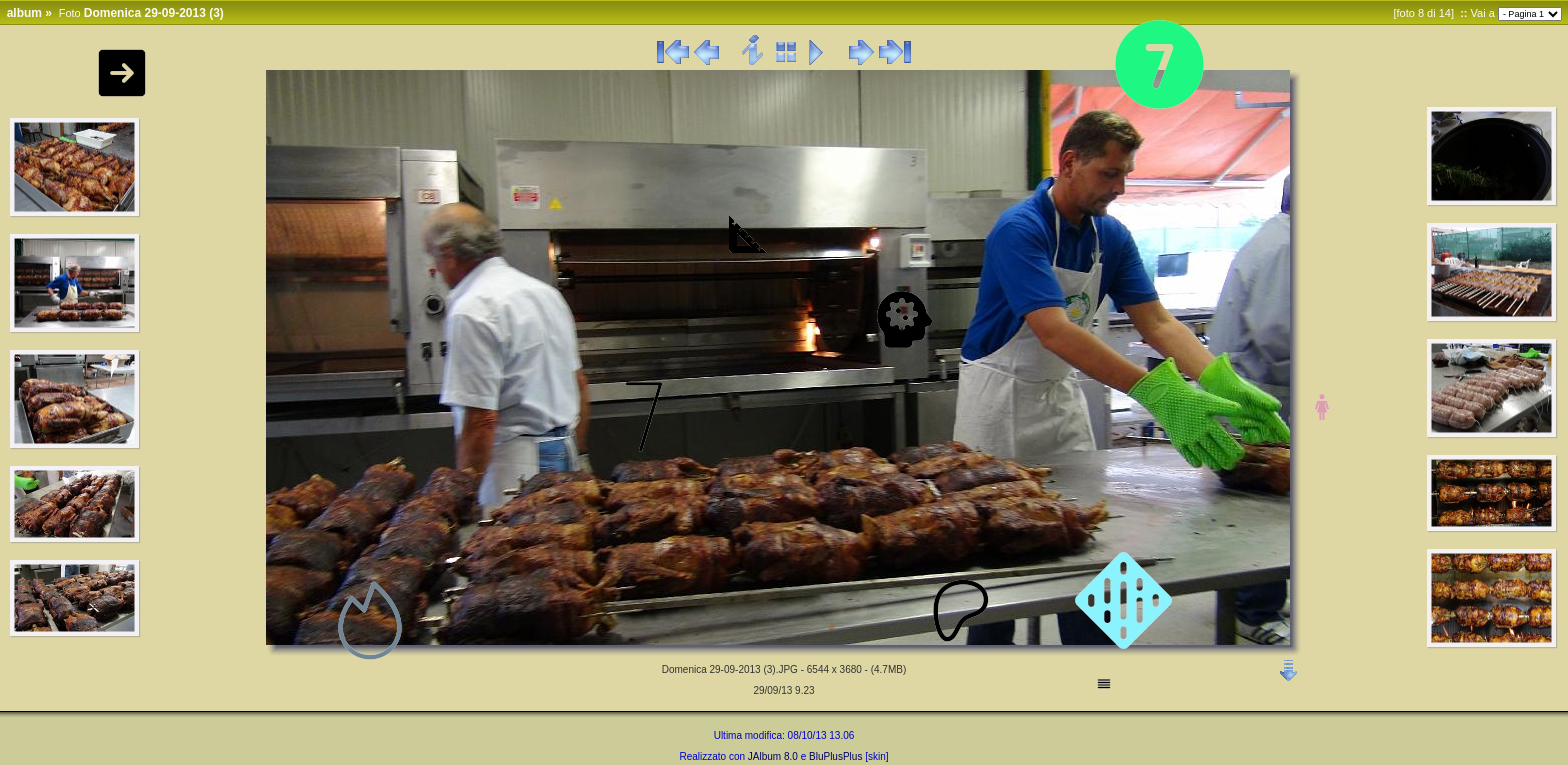 The width and height of the screenshot is (1568, 765). I want to click on measure area or dimensions, so click(748, 234).